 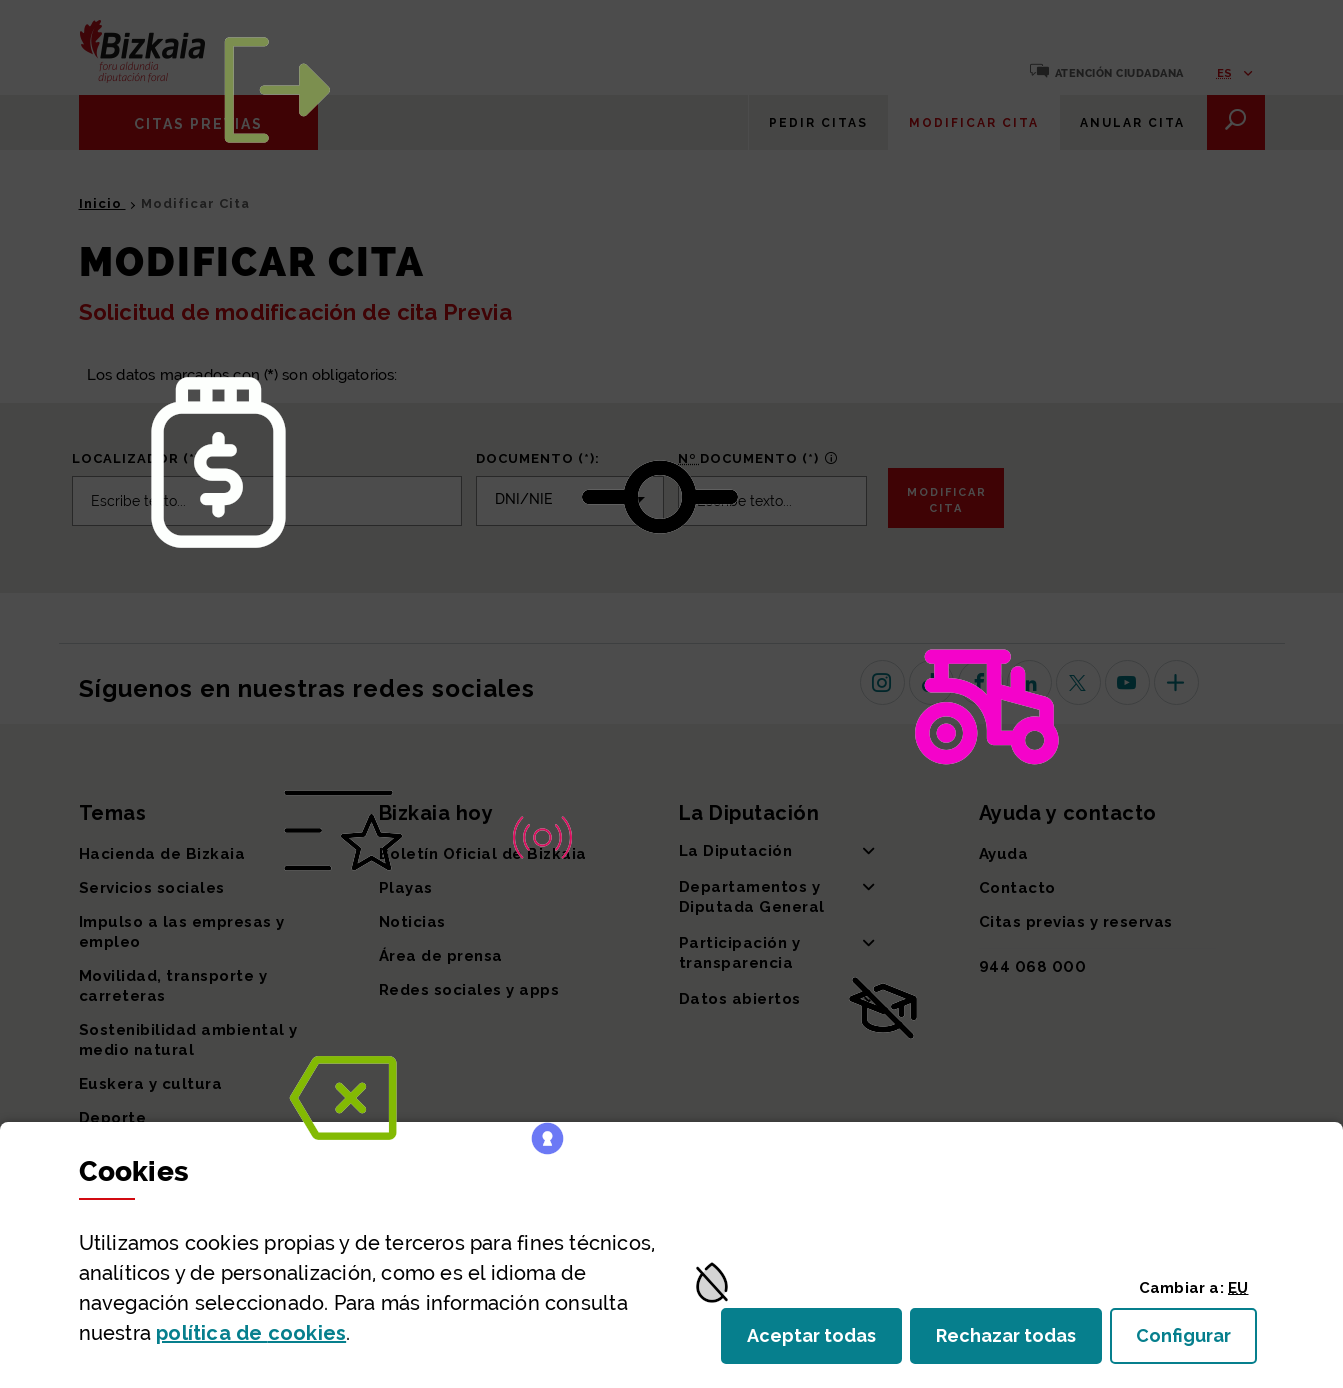 What do you see at coordinates (712, 1284) in the screenshot?
I see `disable water or liquid detection` at bounding box center [712, 1284].